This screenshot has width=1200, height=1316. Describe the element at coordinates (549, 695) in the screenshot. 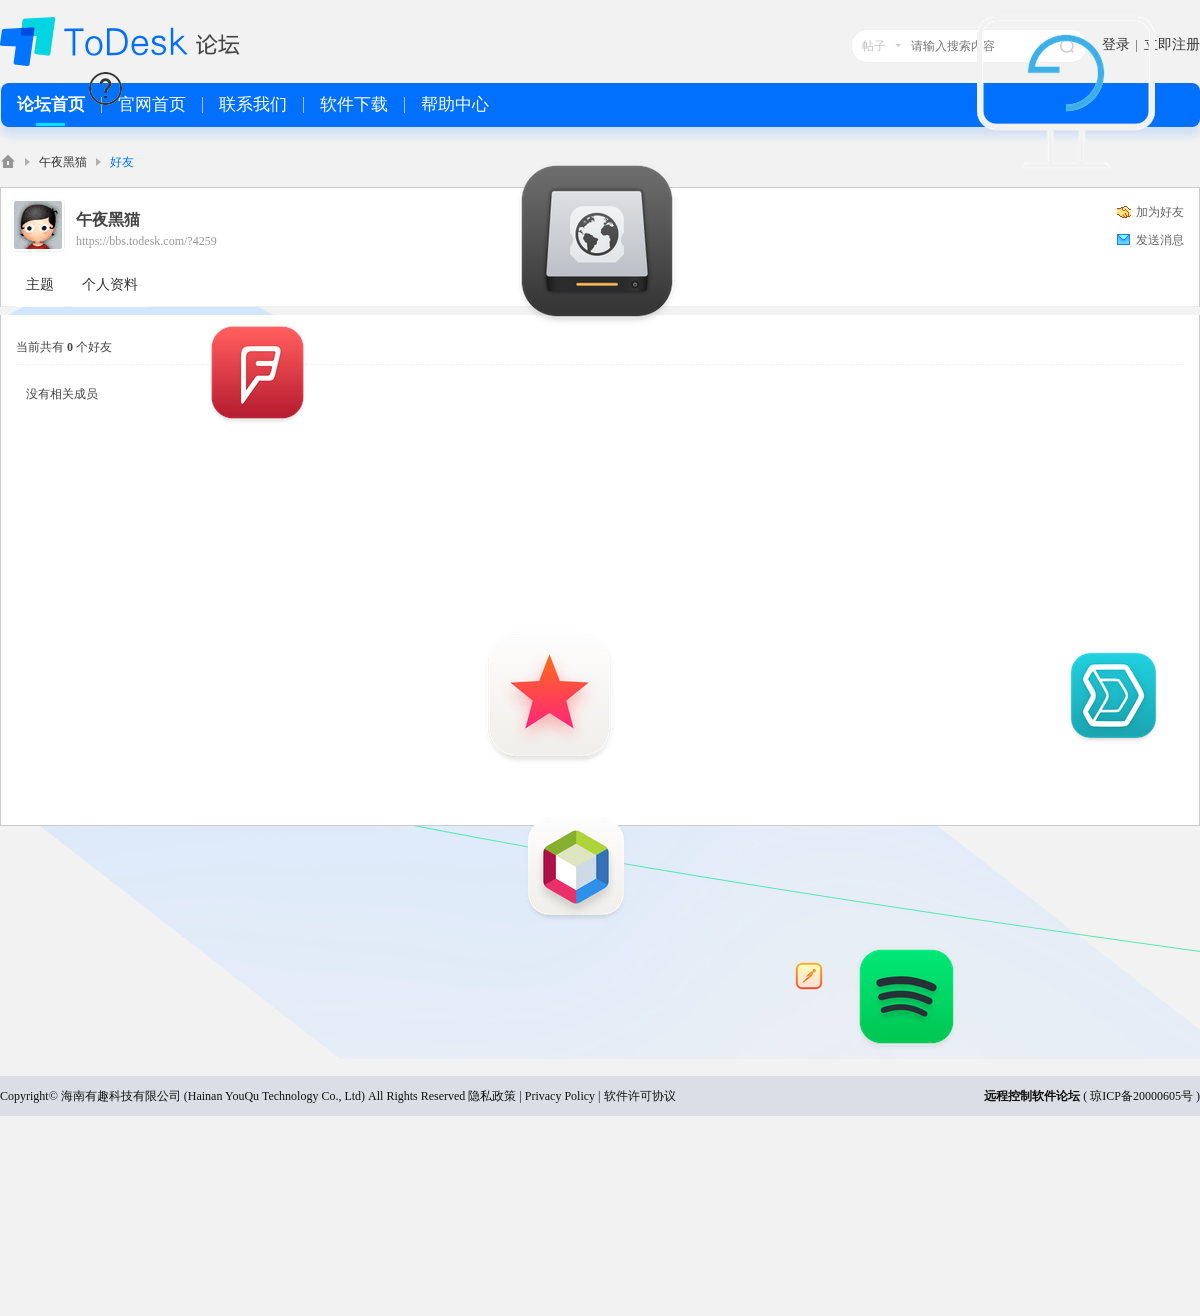

I see `open bookmarks manager app` at that location.